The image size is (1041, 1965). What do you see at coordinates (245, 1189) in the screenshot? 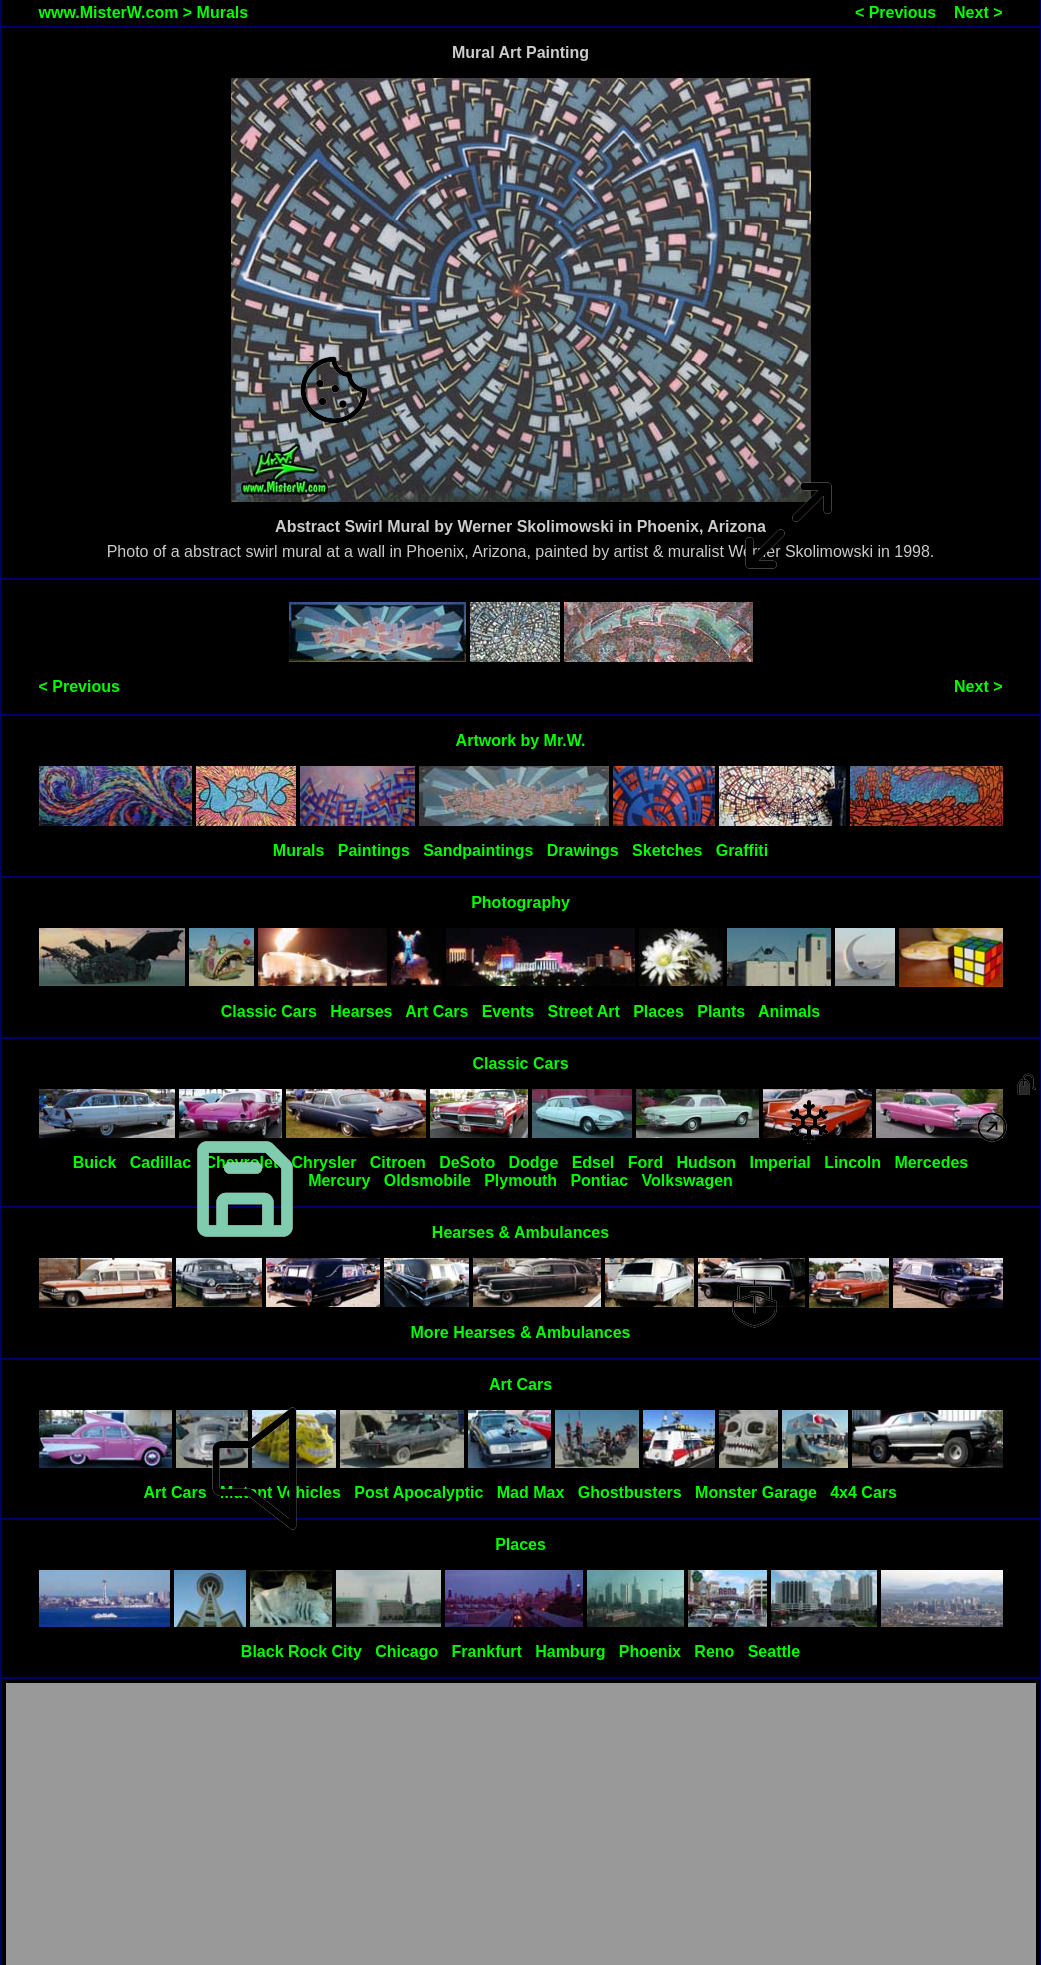
I see `save current file or document` at bounding box center [245, 1189].